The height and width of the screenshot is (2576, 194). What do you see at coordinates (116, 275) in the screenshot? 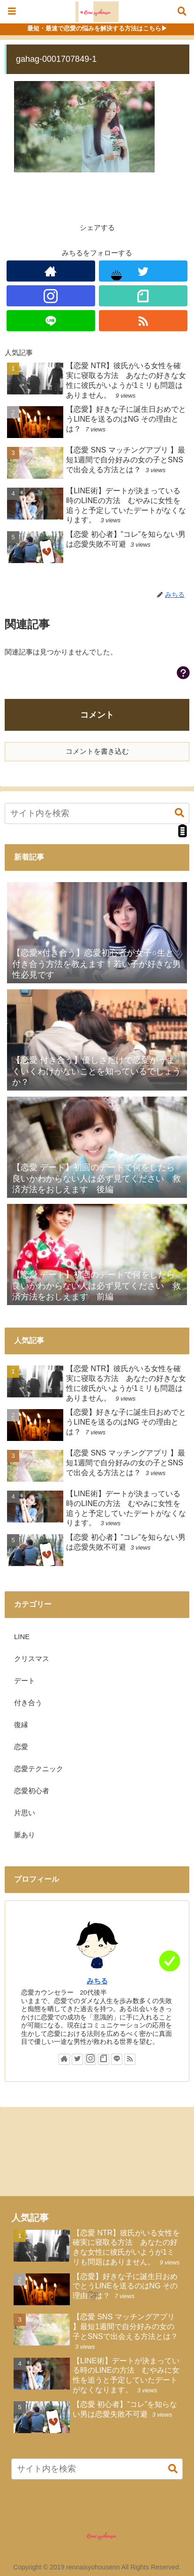
I see `view rice or grain-based meal options` at bounding box center [116, 275].